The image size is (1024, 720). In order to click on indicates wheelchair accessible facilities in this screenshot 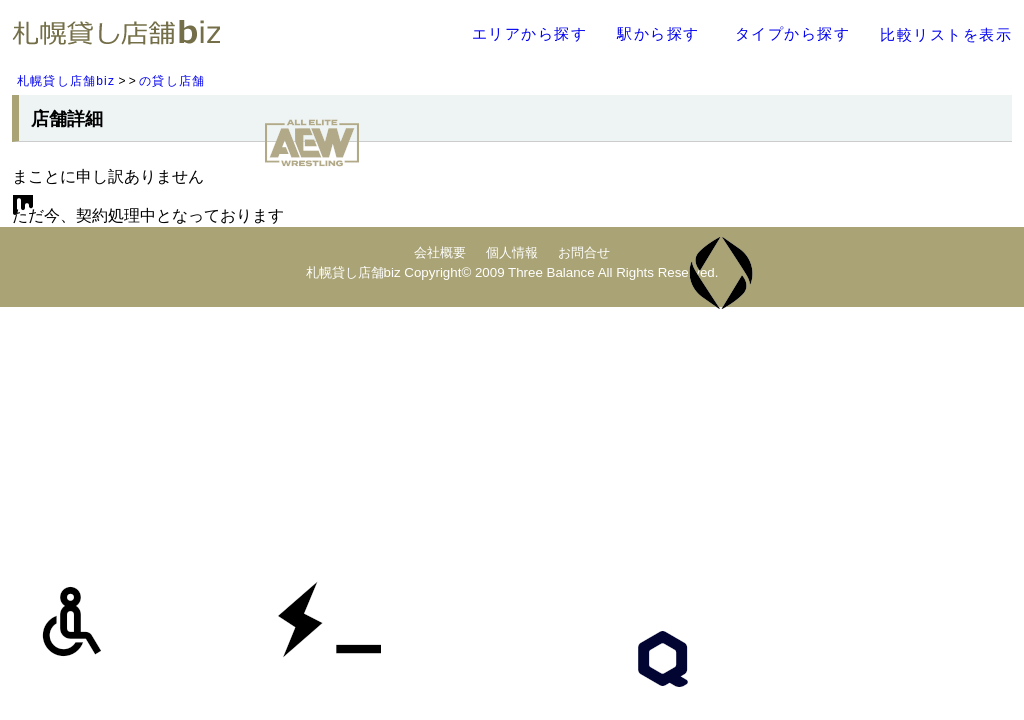, I will do `click(70, 621)`.